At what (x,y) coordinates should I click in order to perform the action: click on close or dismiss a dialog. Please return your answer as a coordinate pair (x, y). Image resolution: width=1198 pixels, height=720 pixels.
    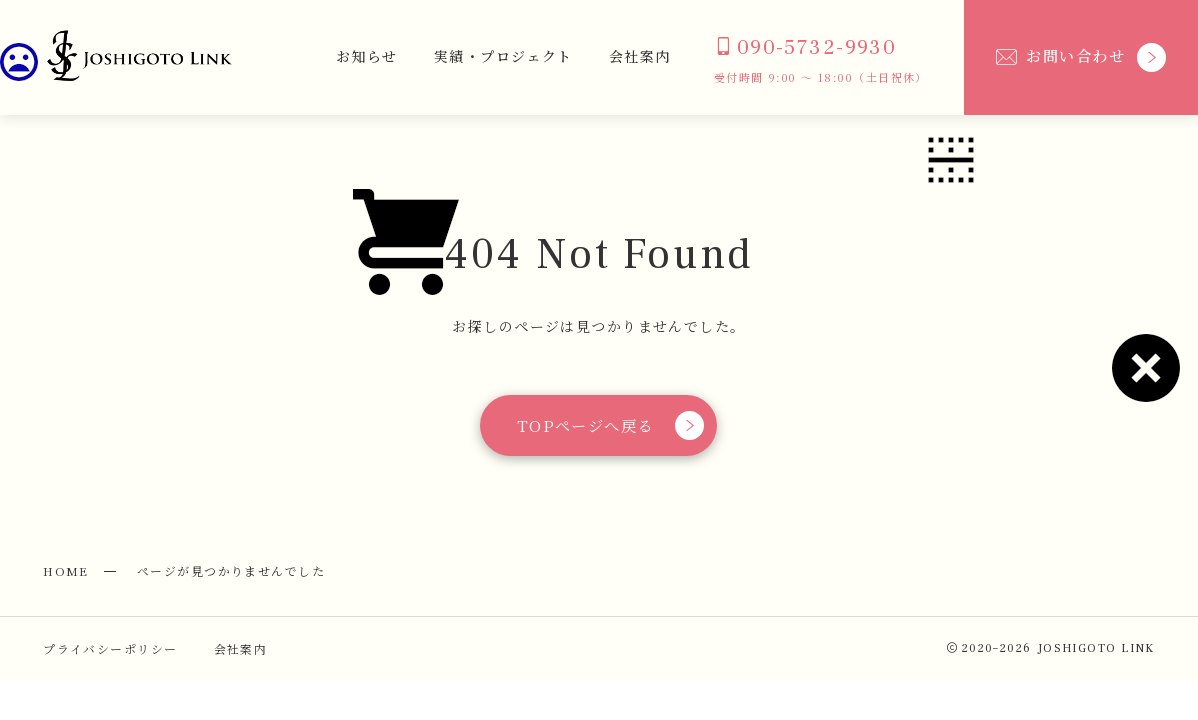
    Looking at the image, I should click on (1146, 368).